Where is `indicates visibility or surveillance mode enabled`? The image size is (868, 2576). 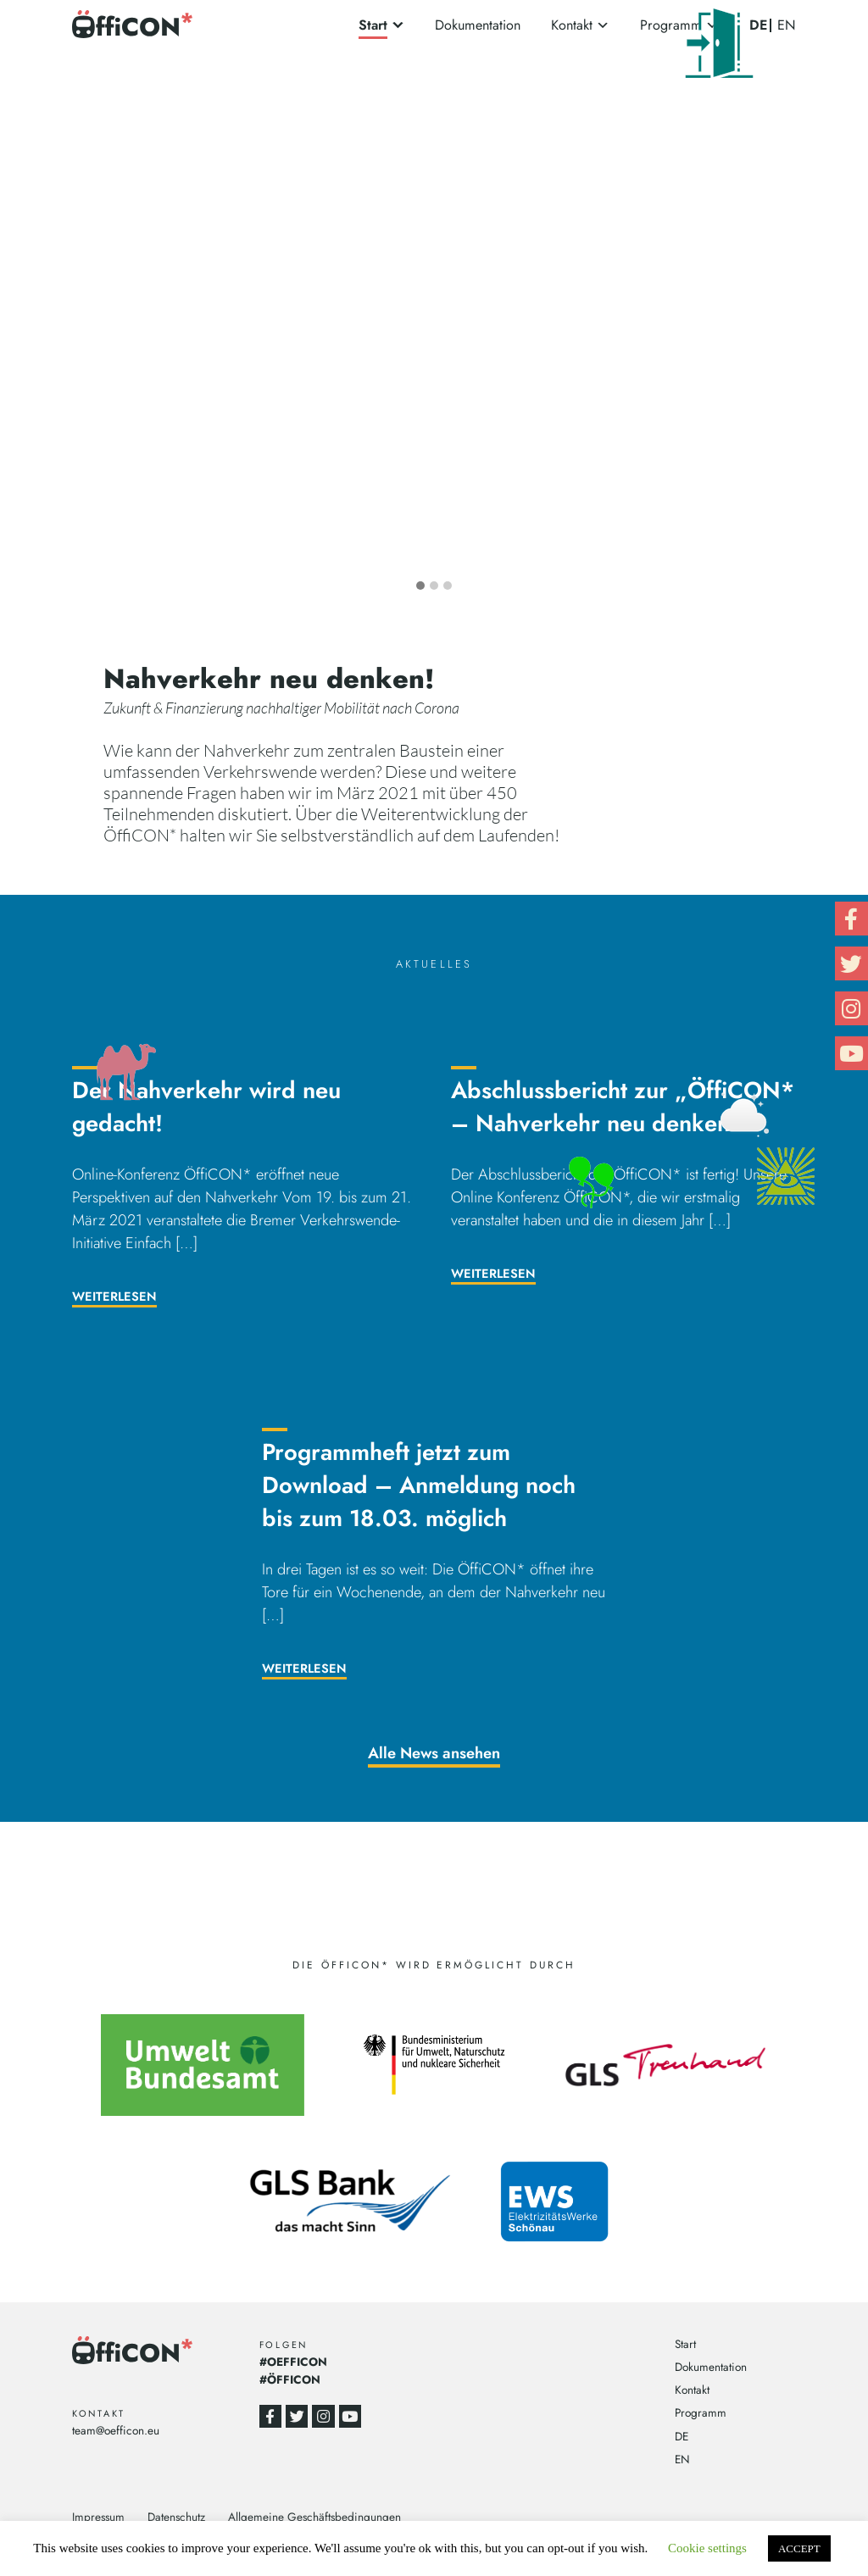 indicates visibility or surveillance mode enabled is located at coordinates (786, 1176).